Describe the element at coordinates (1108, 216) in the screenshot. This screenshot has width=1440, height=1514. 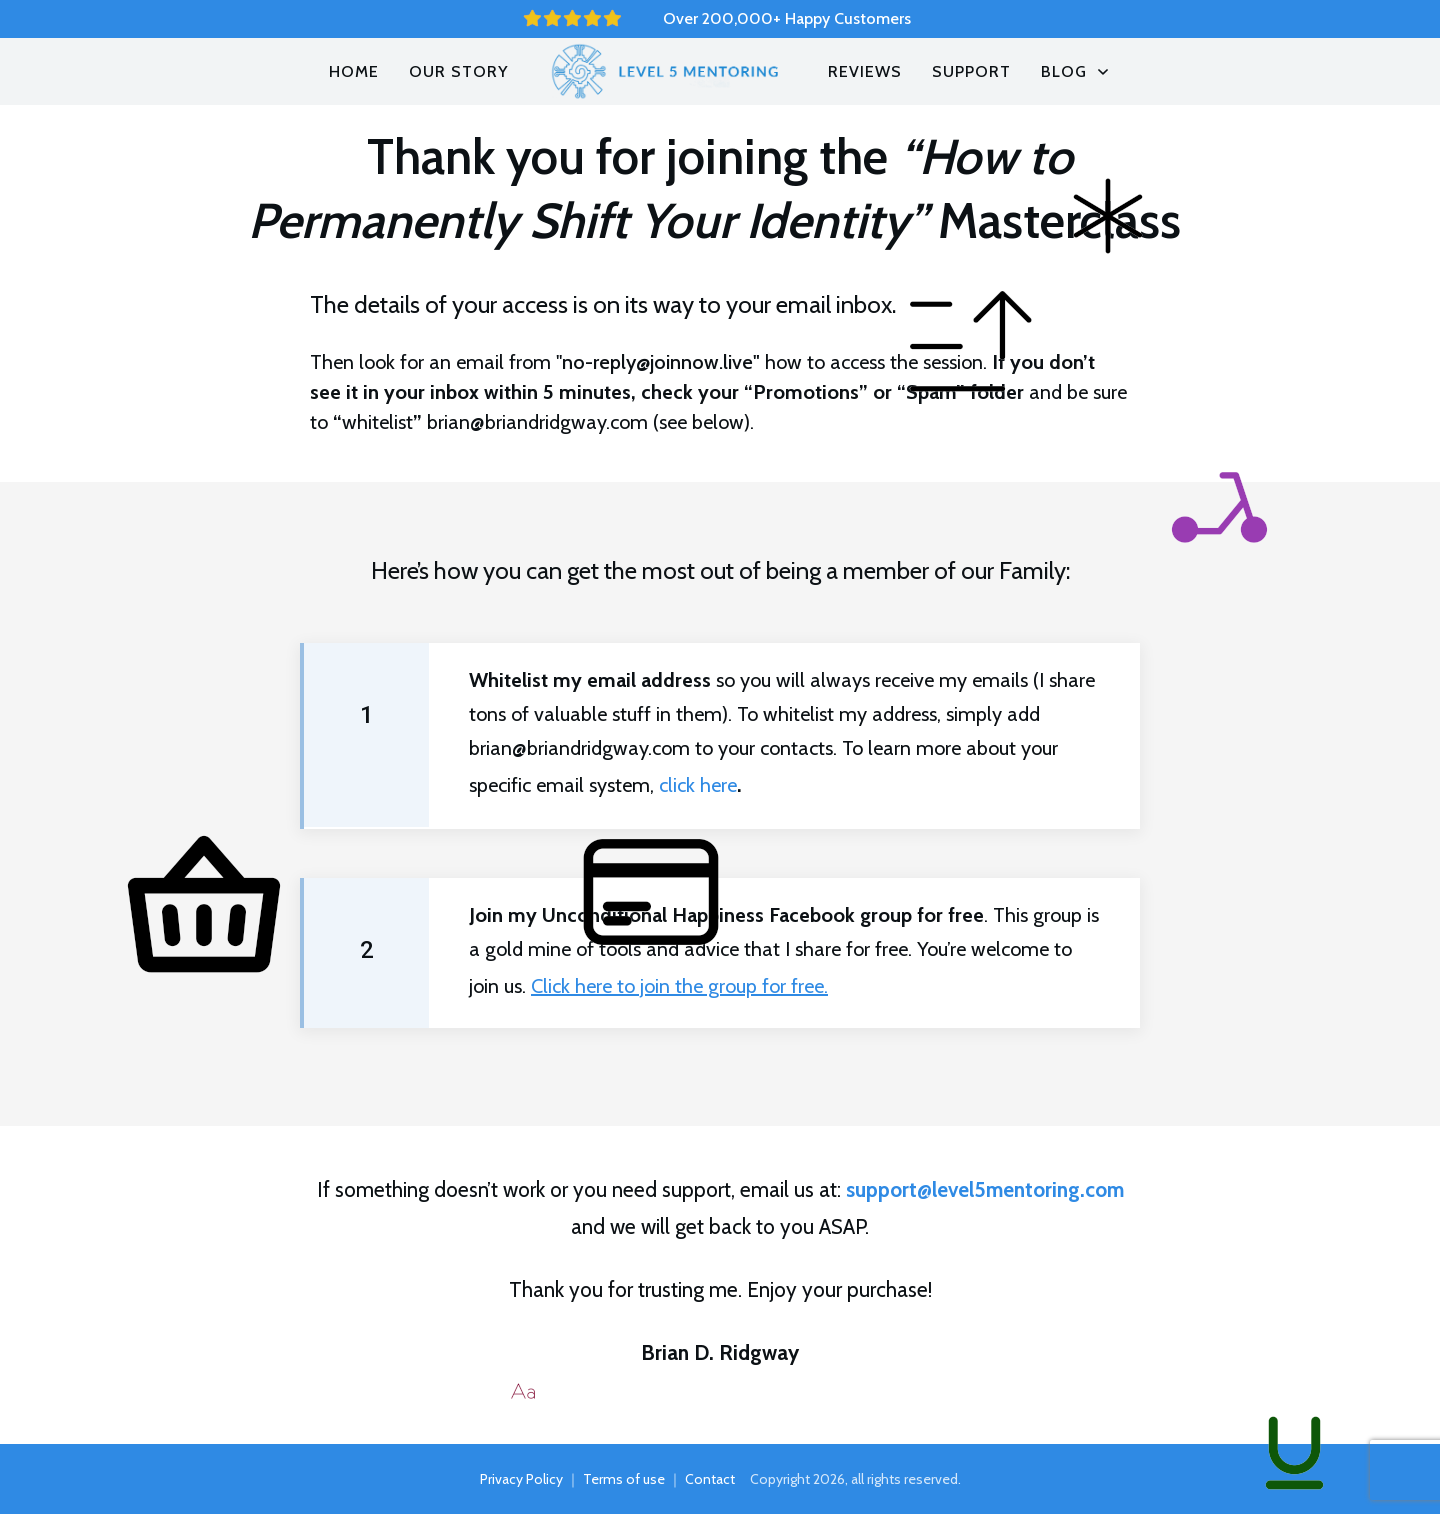
I see `indicates a required field in a form` at that location.